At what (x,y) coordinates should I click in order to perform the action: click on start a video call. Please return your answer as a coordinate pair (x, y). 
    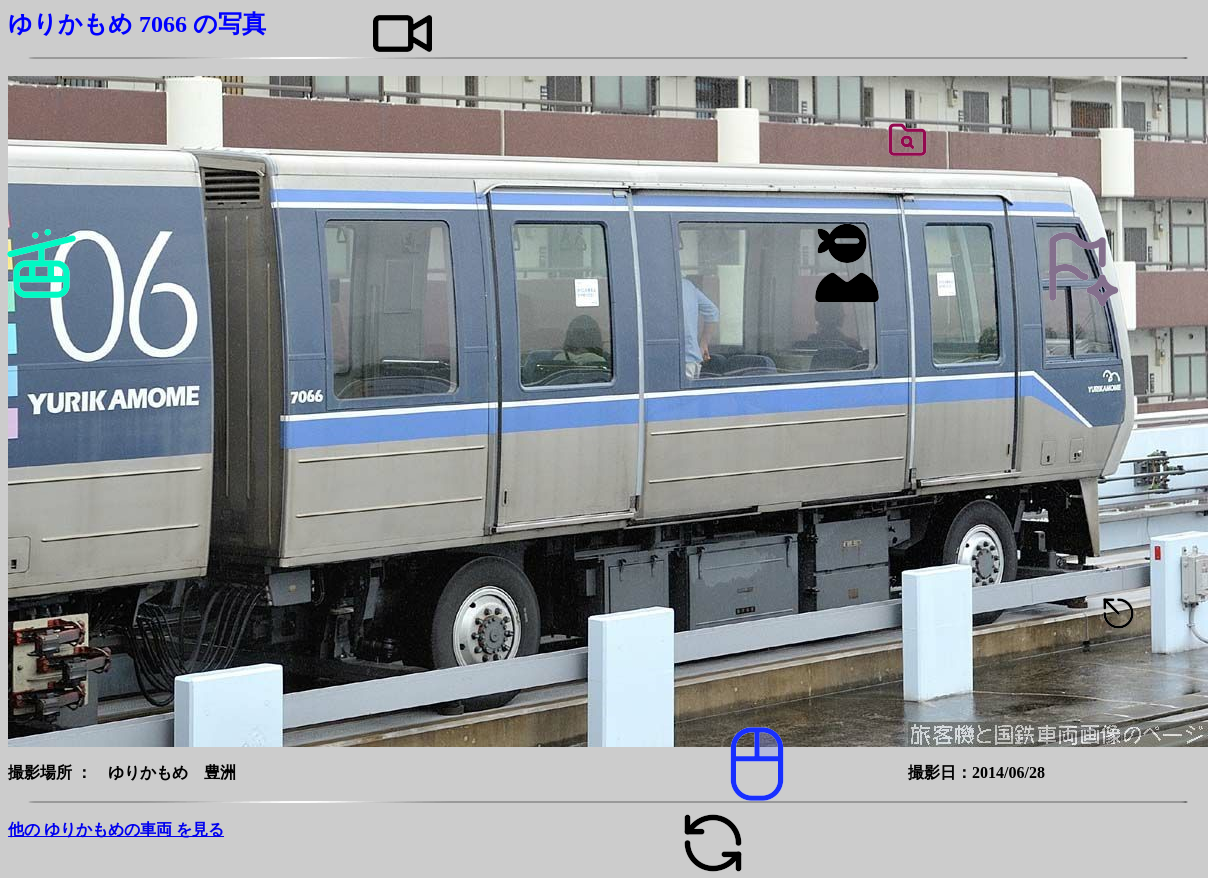
    Looking at the image, I should click on (402, 33).